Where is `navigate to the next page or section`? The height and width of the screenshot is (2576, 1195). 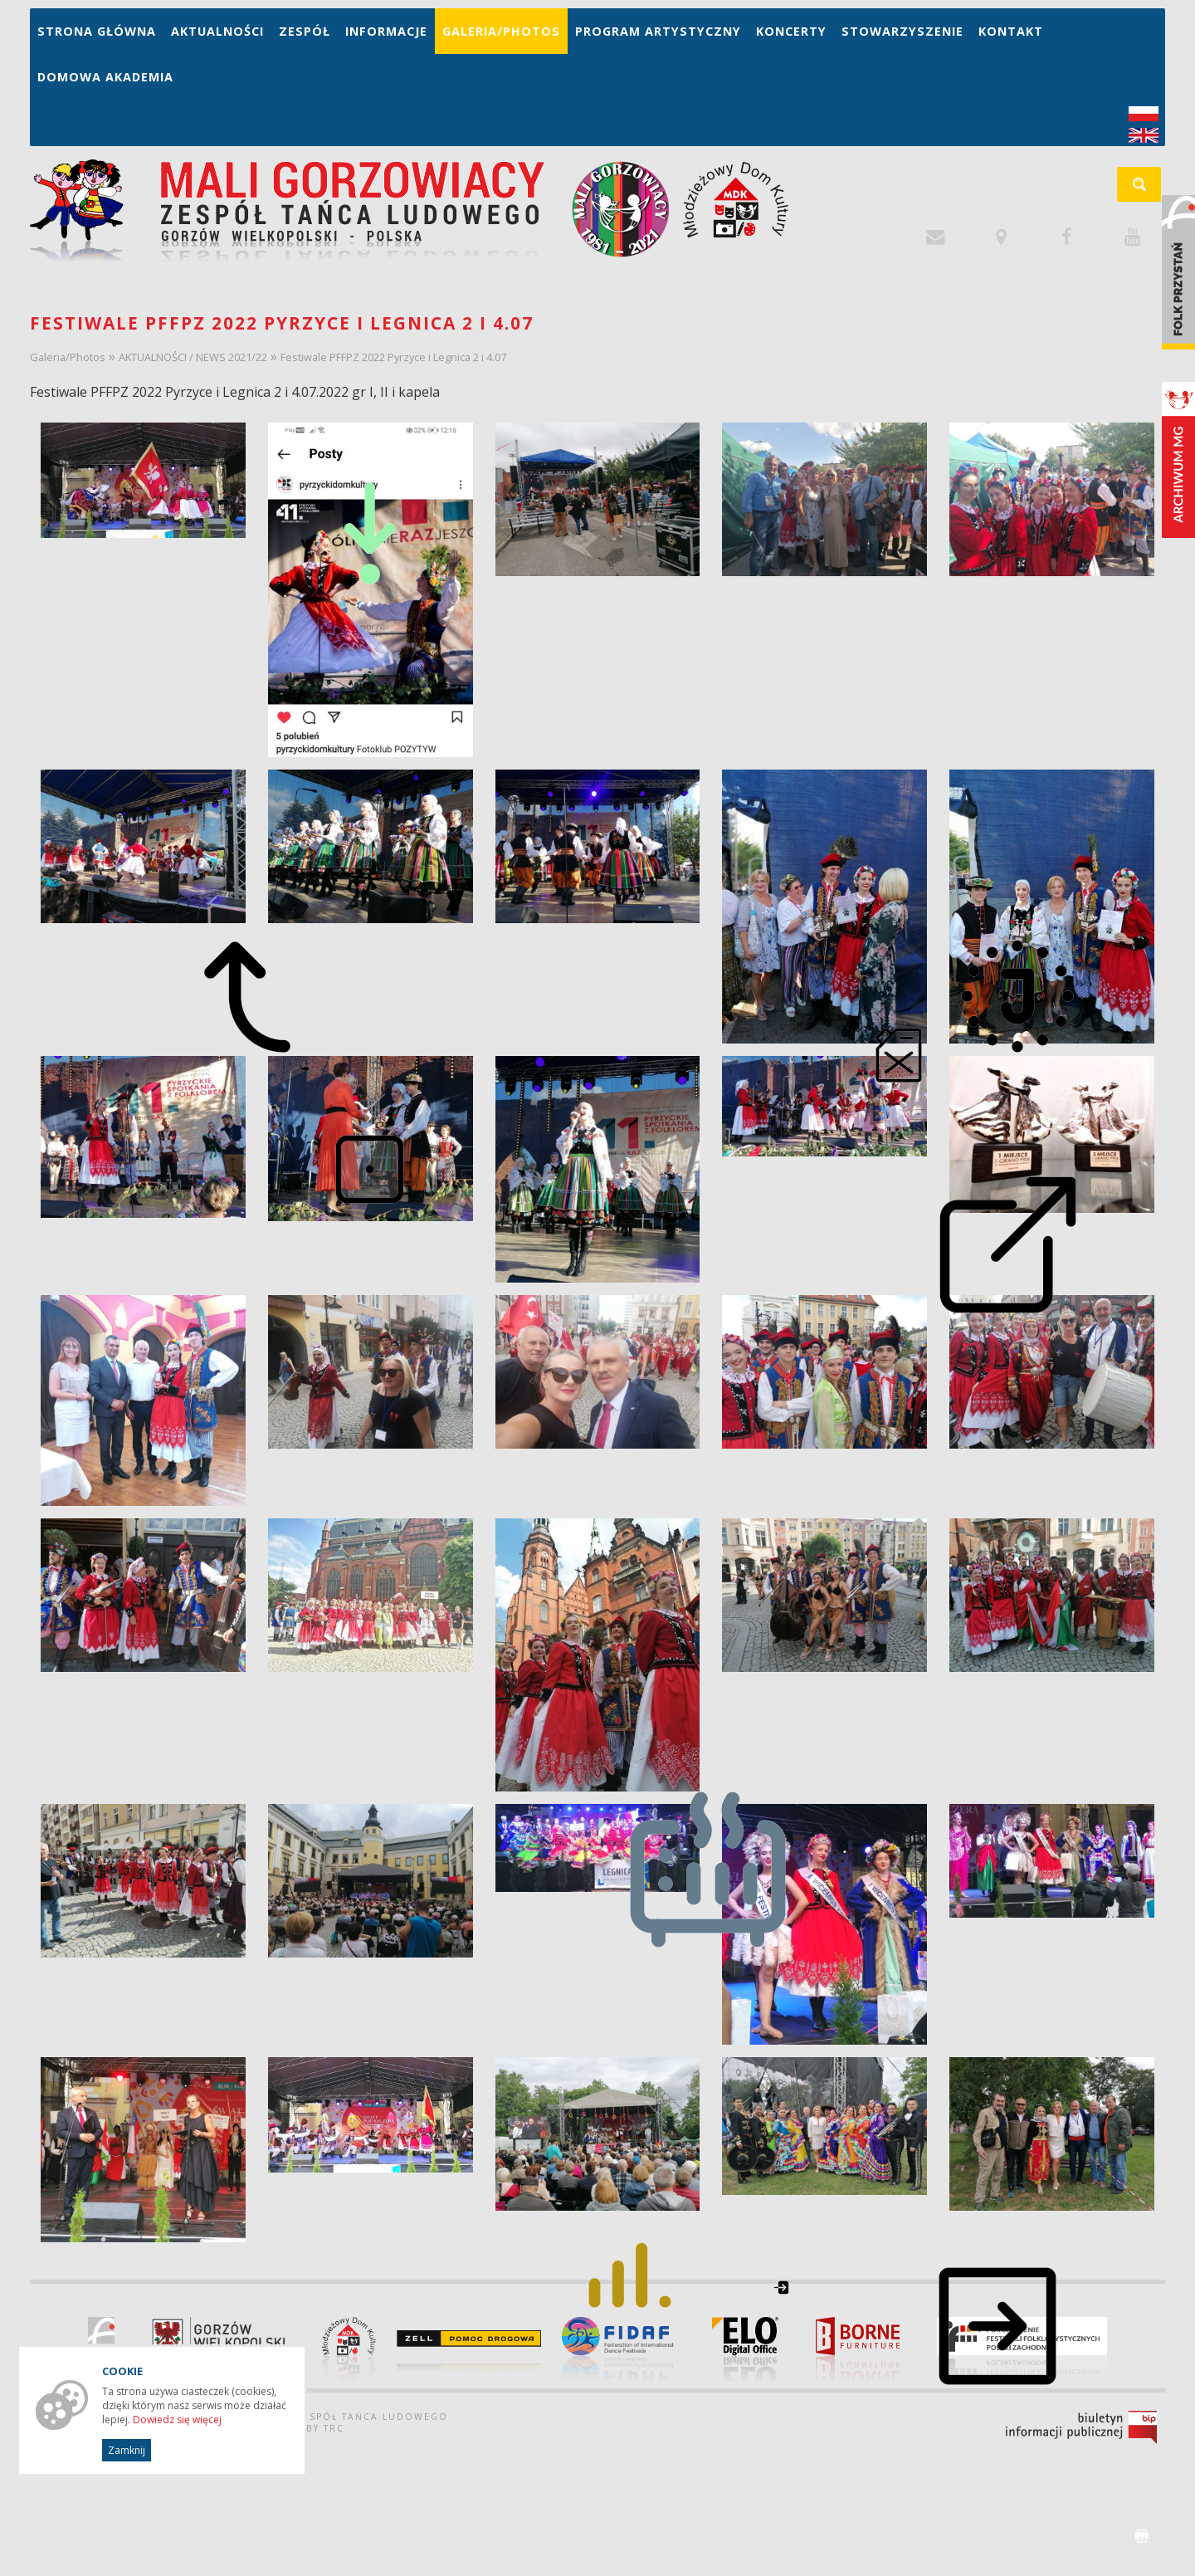
navigate to the next page or section is located at coordinates (997, 2326).